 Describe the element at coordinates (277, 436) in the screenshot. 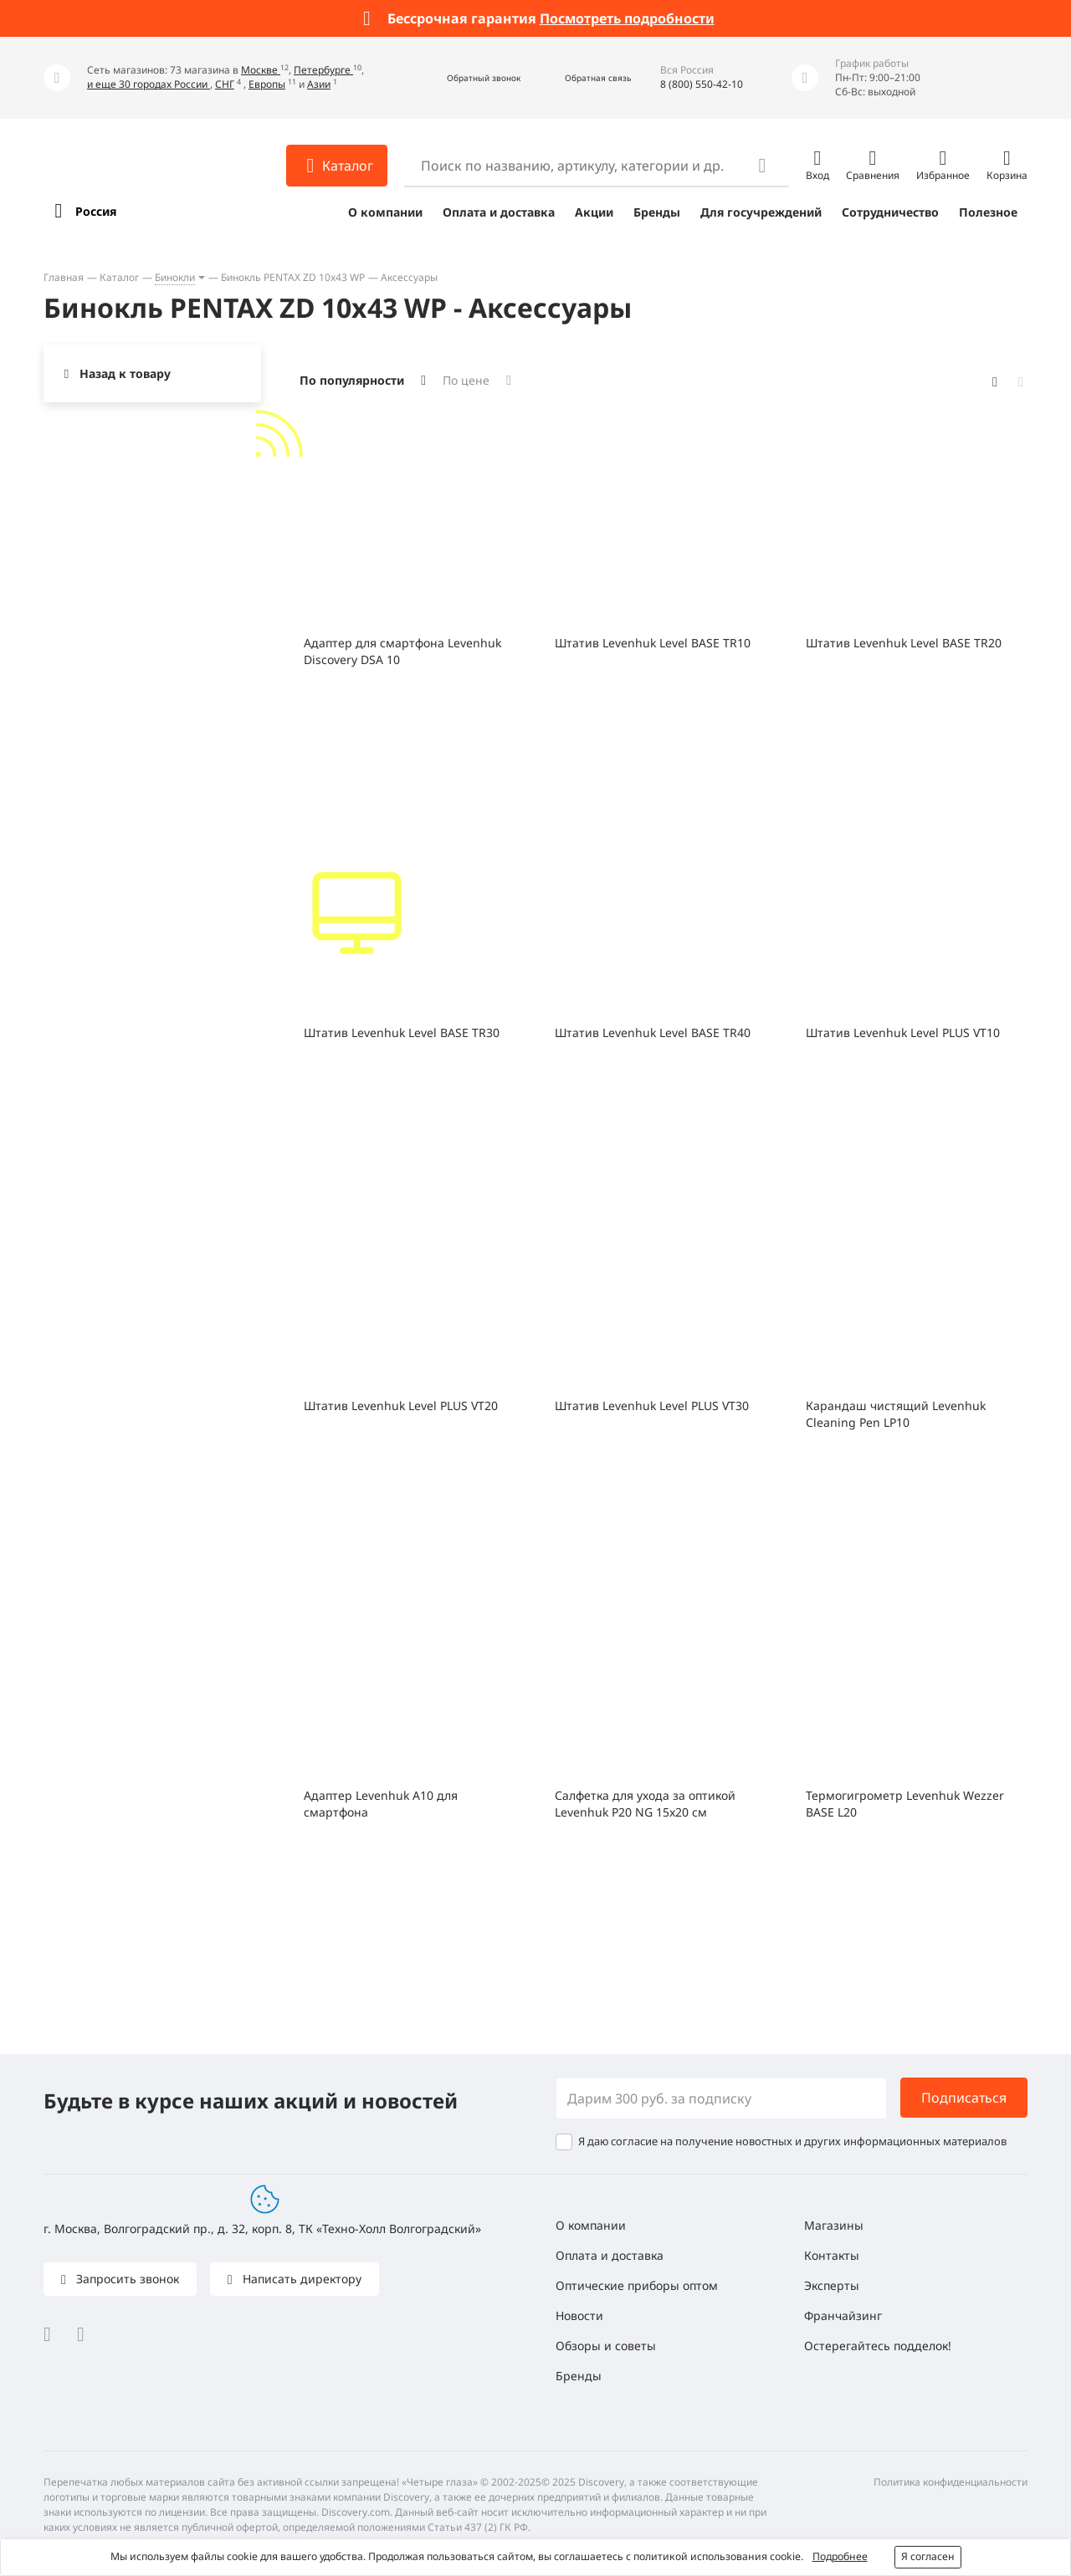

I see `subscribe to RSS feed` at that location.